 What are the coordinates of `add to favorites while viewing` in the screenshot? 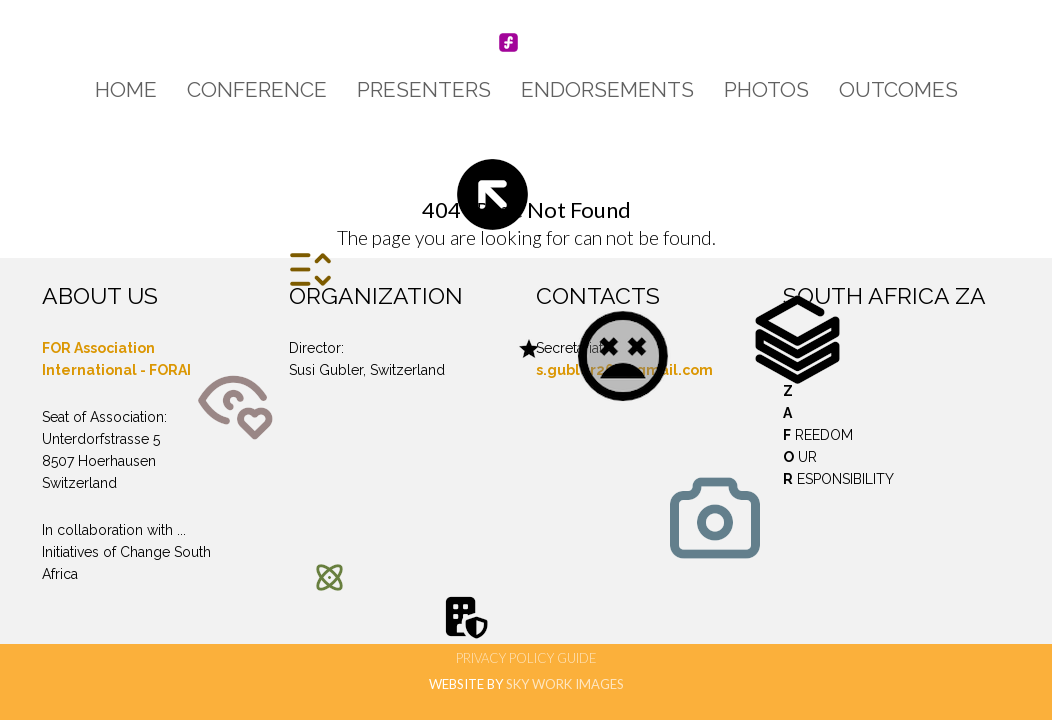 It's located at (233, 400).